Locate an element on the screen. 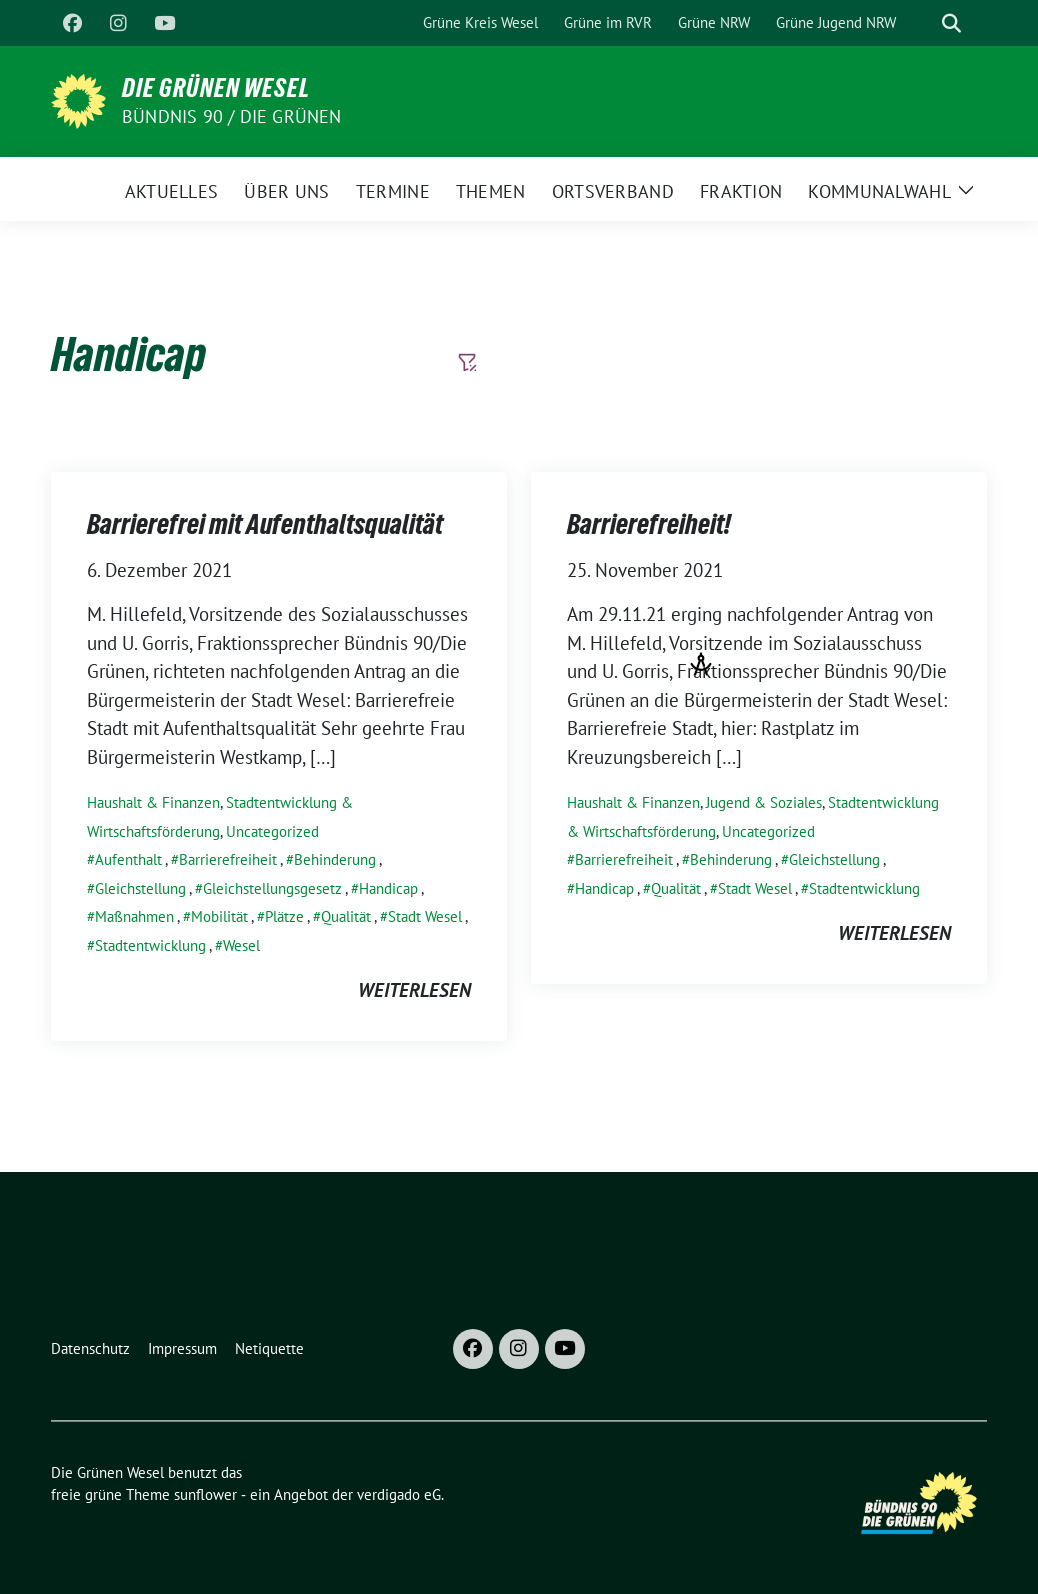 The height and width of the screenshot is (1594, 1038). filter results by discounted items is located at coordinates (467, 362).